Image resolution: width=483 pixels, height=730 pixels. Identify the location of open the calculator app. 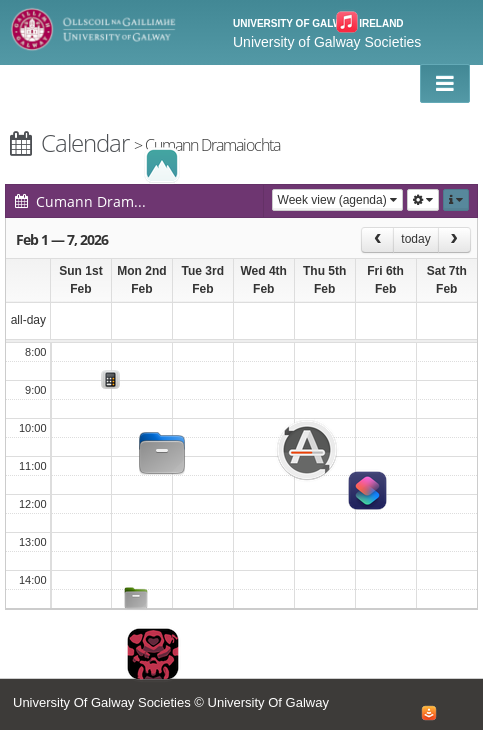
(110, 379).